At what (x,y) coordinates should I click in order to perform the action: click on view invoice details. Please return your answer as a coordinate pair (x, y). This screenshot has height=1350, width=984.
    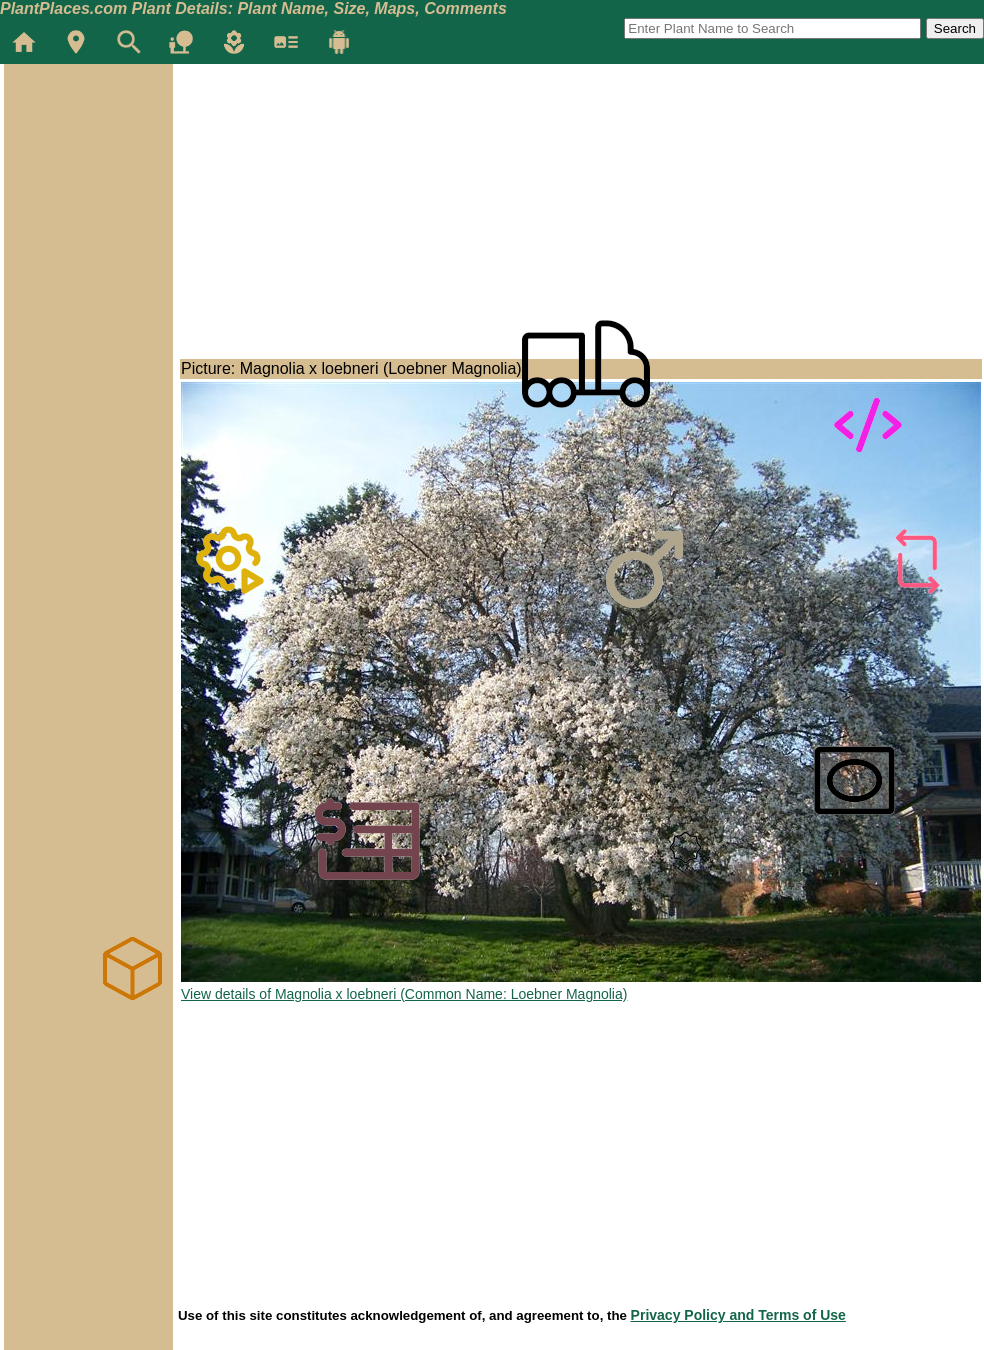
    Looking at the image, I should click on (369, 841).